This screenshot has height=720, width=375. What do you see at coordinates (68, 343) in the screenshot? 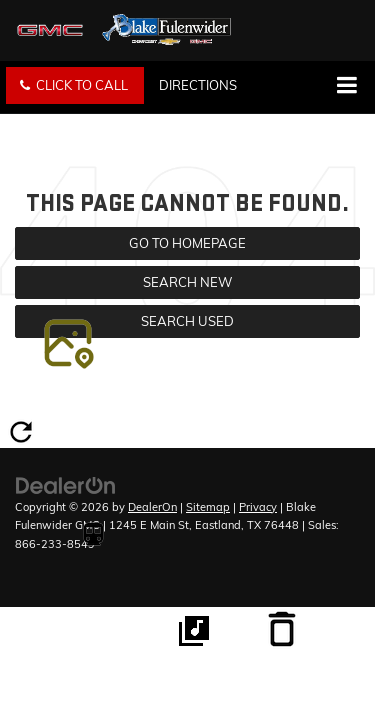
I see `pin a photo to a specific location` at bounding box center [68, 343].